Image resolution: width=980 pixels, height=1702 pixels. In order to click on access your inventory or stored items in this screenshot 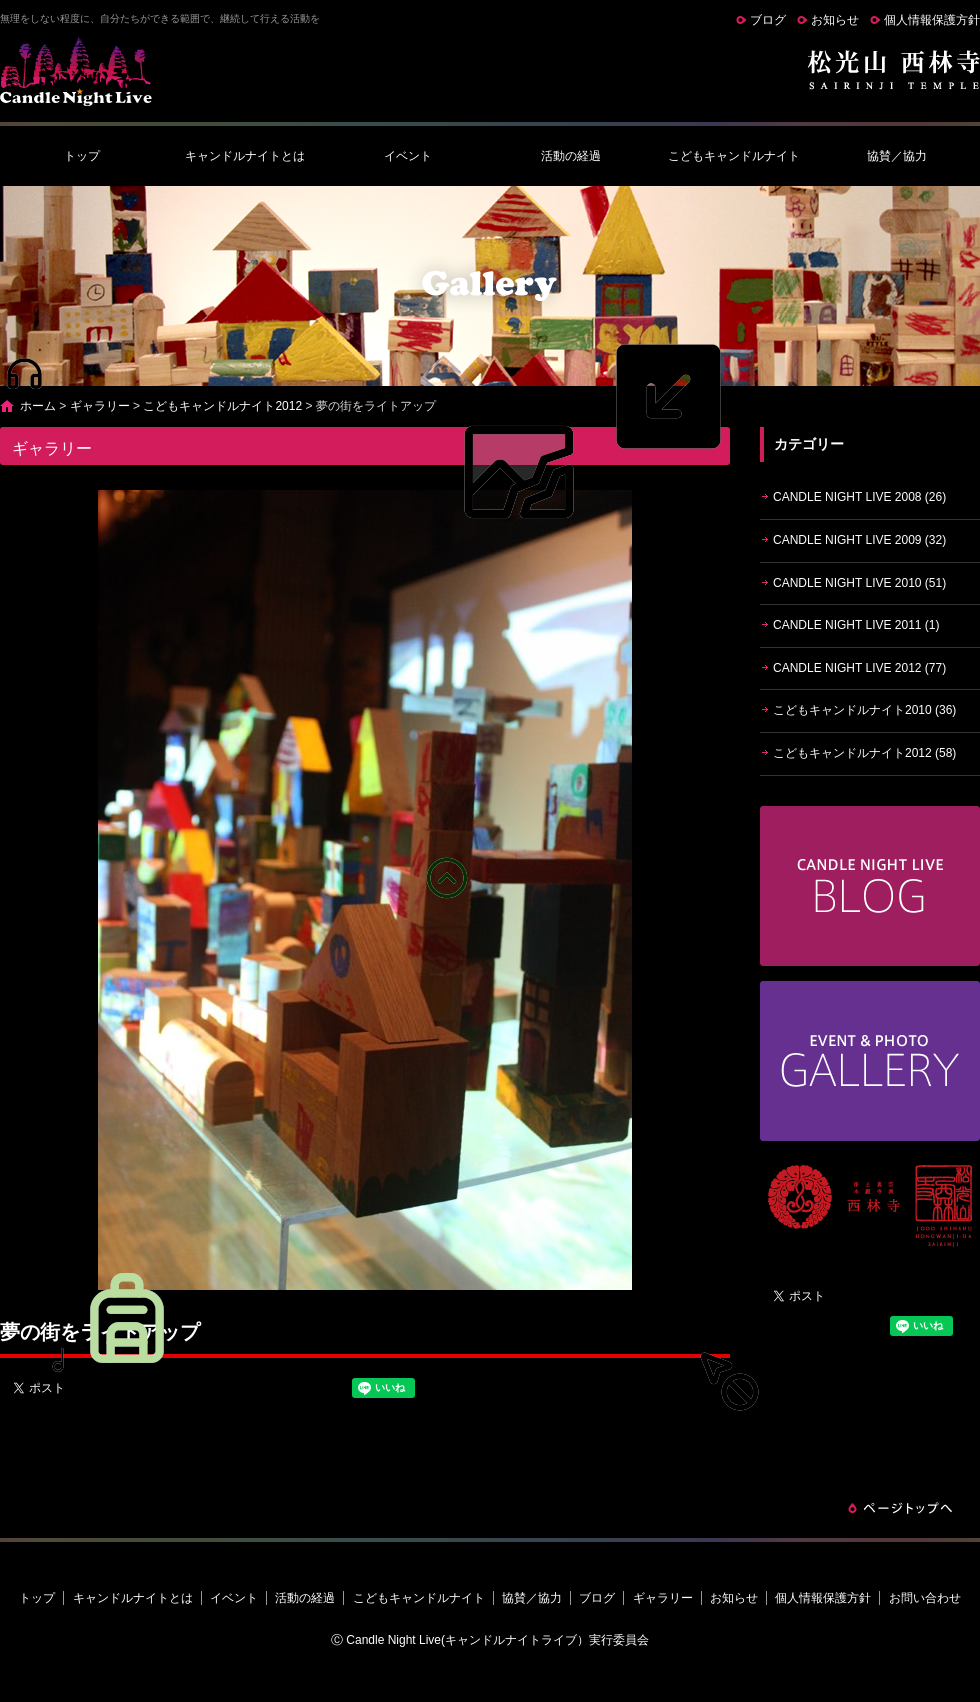, I will do `click(127, 1318)`.